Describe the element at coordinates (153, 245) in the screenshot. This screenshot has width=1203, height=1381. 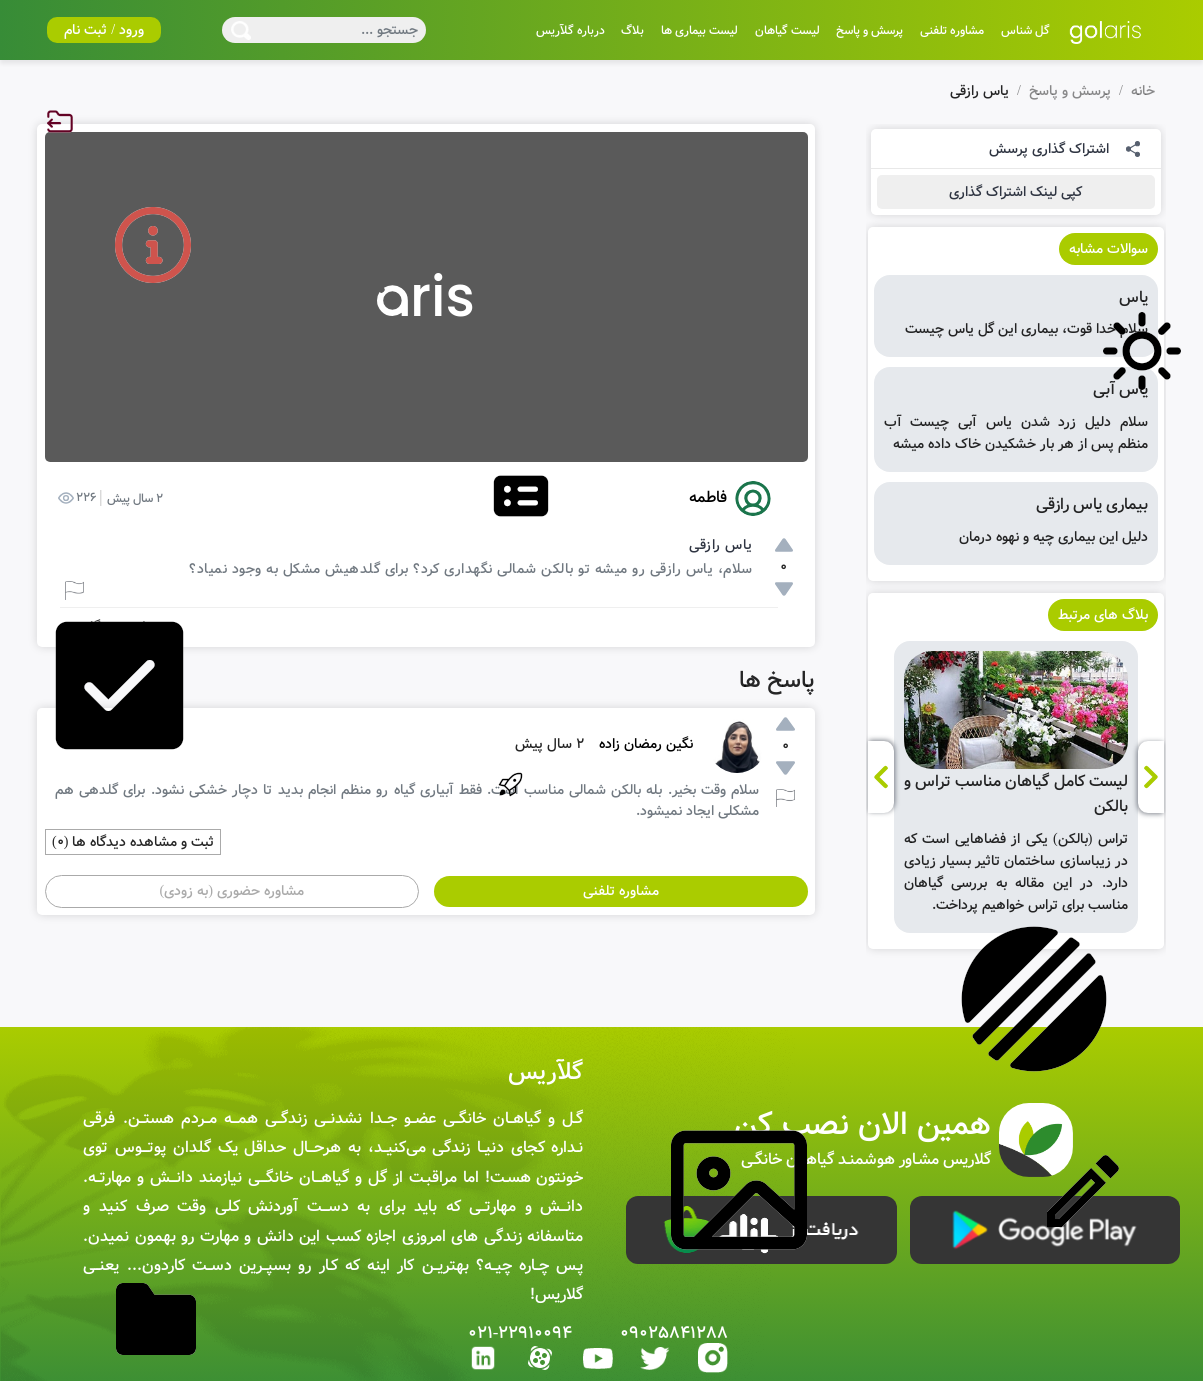
I see `view more information or details` at that location.